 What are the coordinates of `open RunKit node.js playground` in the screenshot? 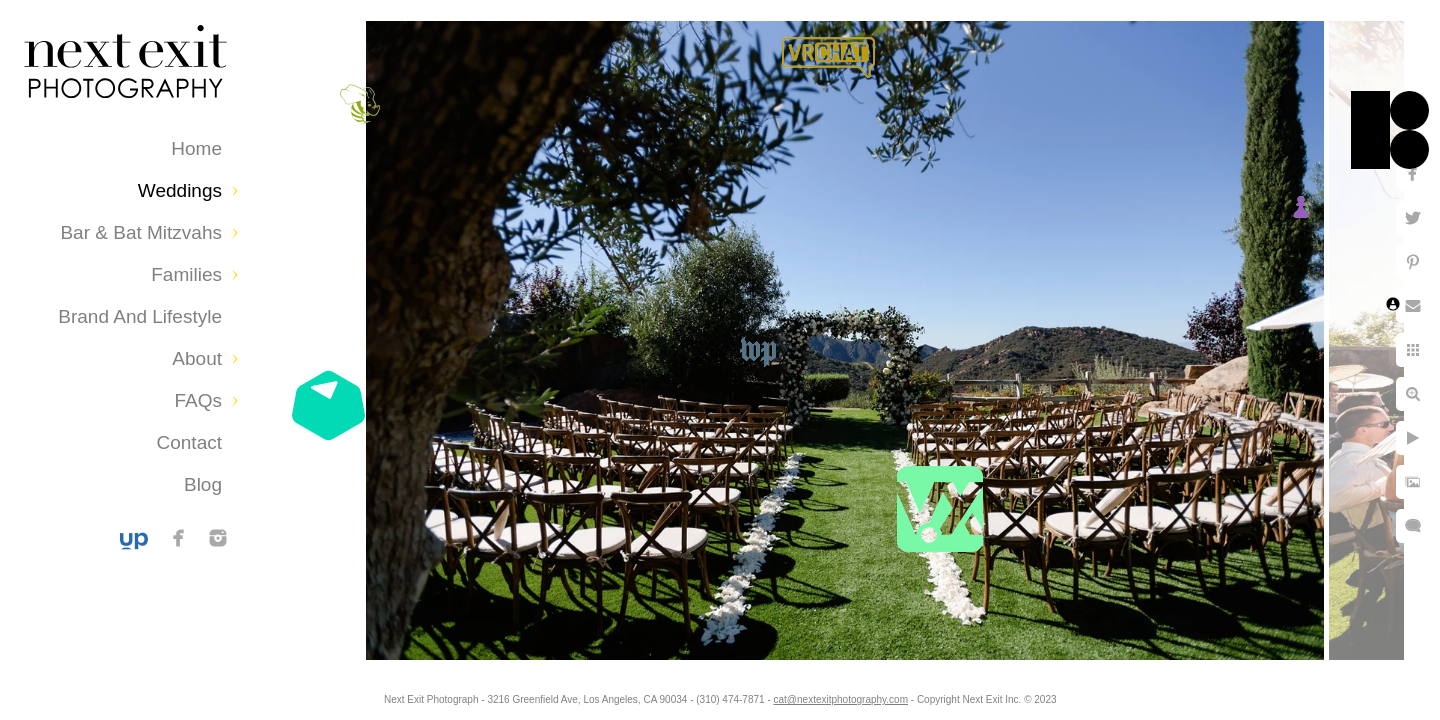 It's located at (328, 405).